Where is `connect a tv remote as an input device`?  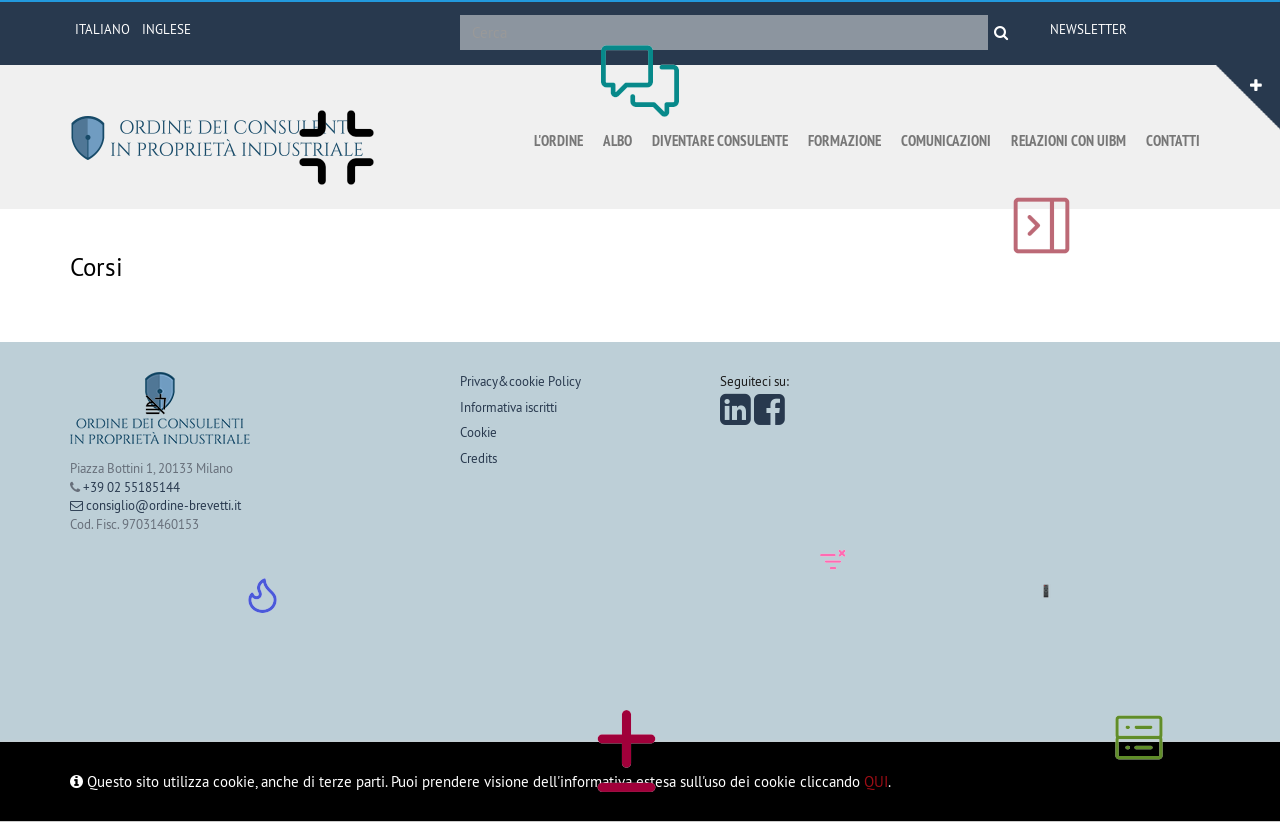
connect a tv remote as an input device is located at coordinates (1046, 591).